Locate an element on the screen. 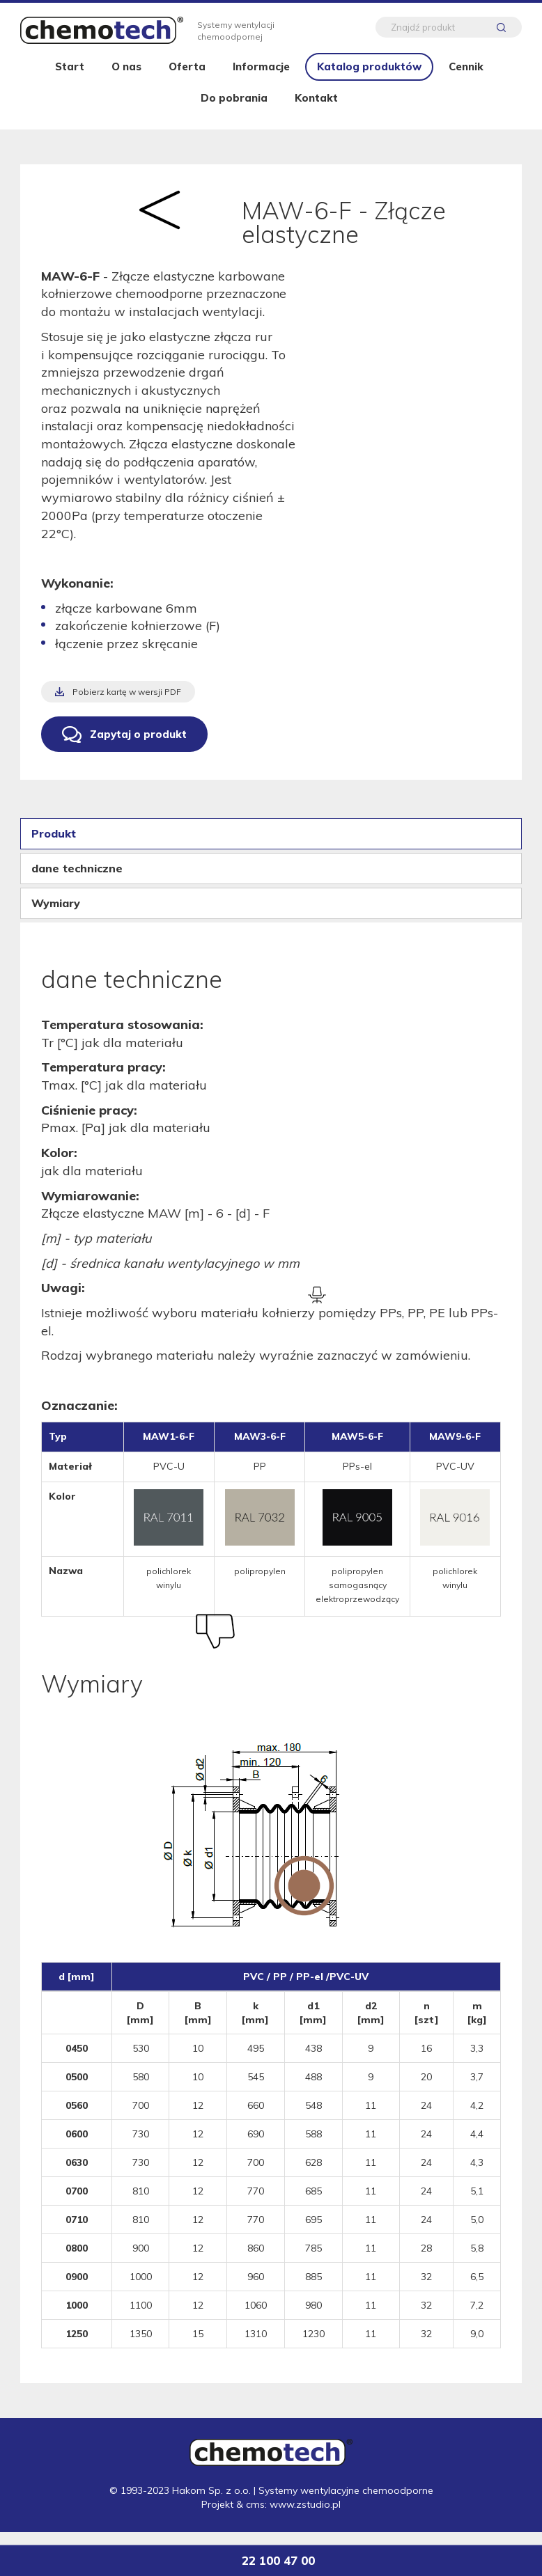  a selected radio button option is located at coordinates (304, 1885).